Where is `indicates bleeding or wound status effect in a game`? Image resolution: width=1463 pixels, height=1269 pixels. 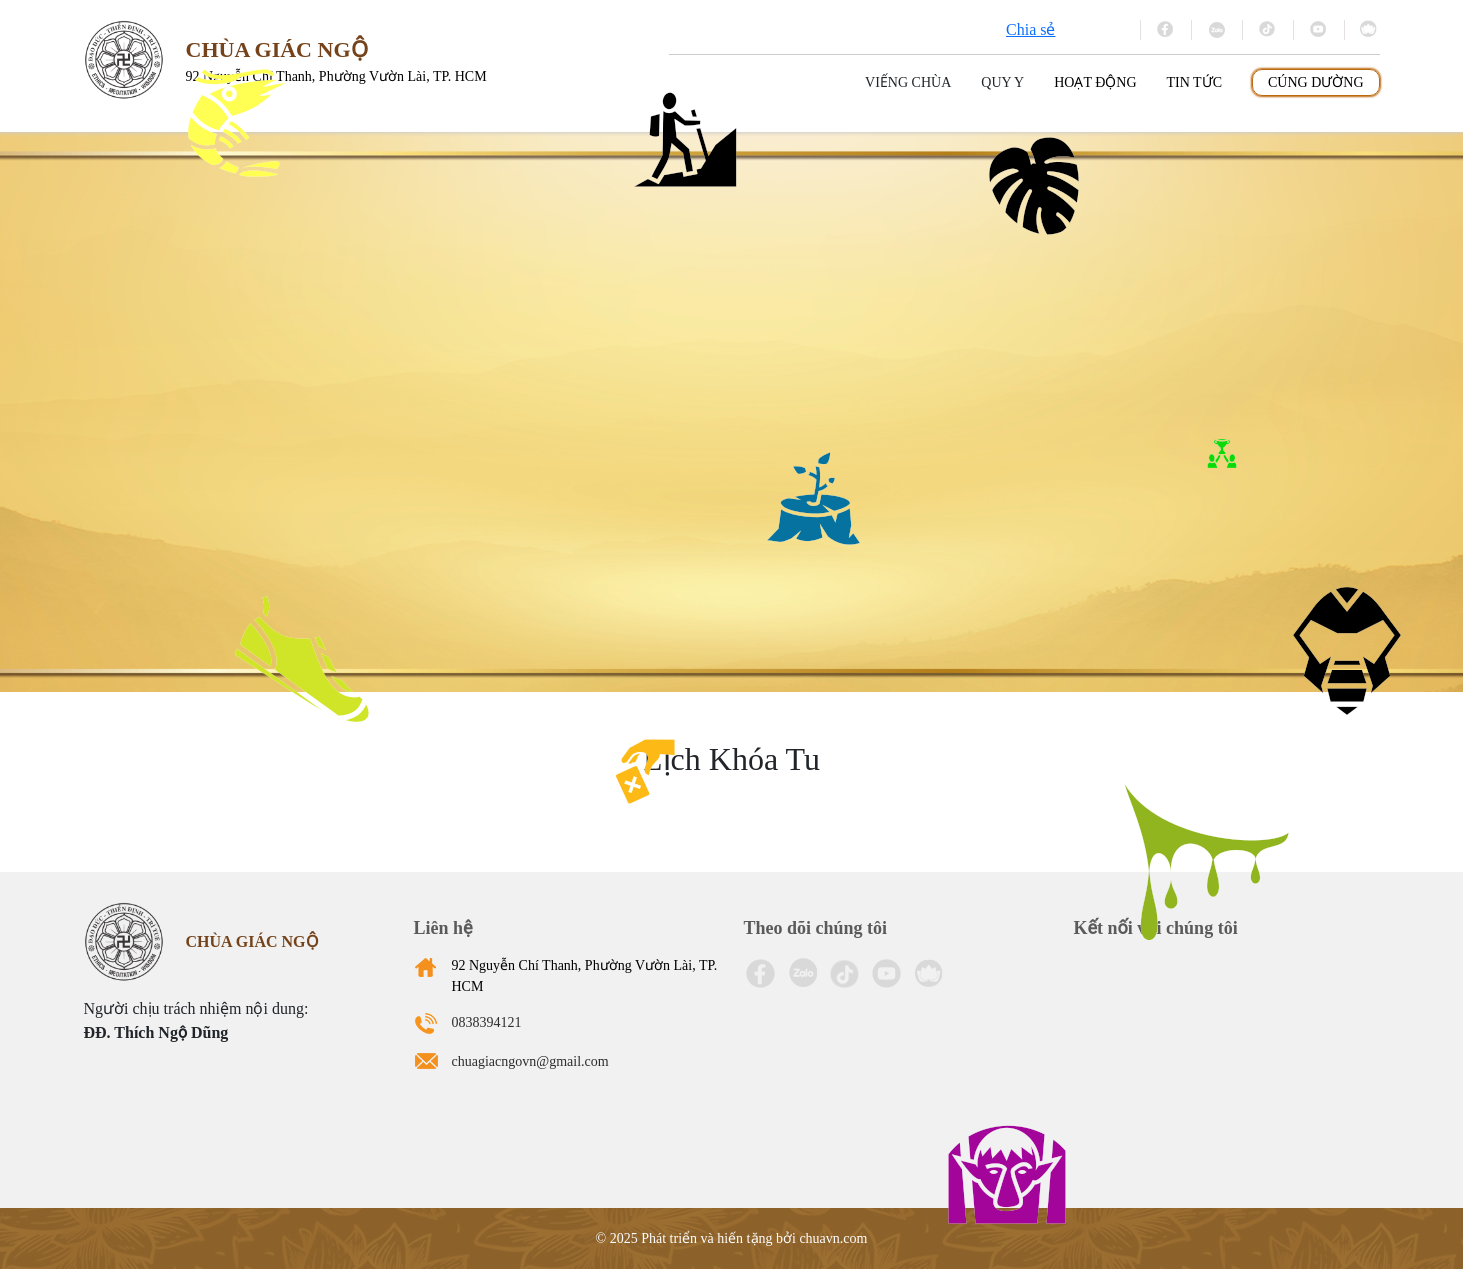
indicates bleeding or wound status effect in a game is located at coordinates (1207, 859).